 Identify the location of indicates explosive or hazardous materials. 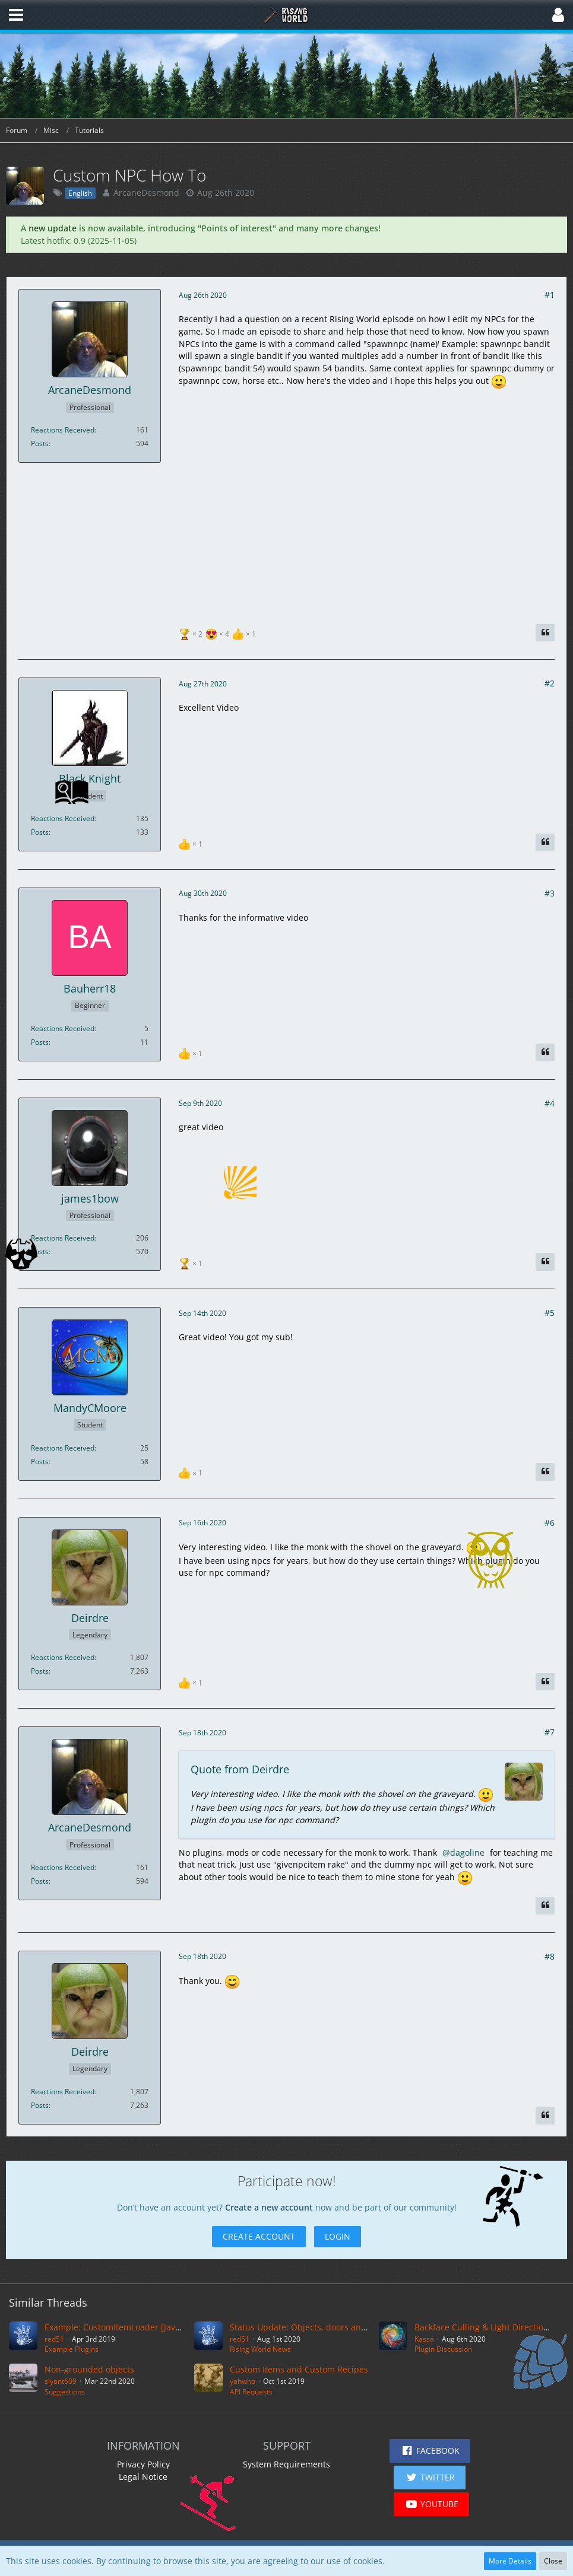
(240, 1182).